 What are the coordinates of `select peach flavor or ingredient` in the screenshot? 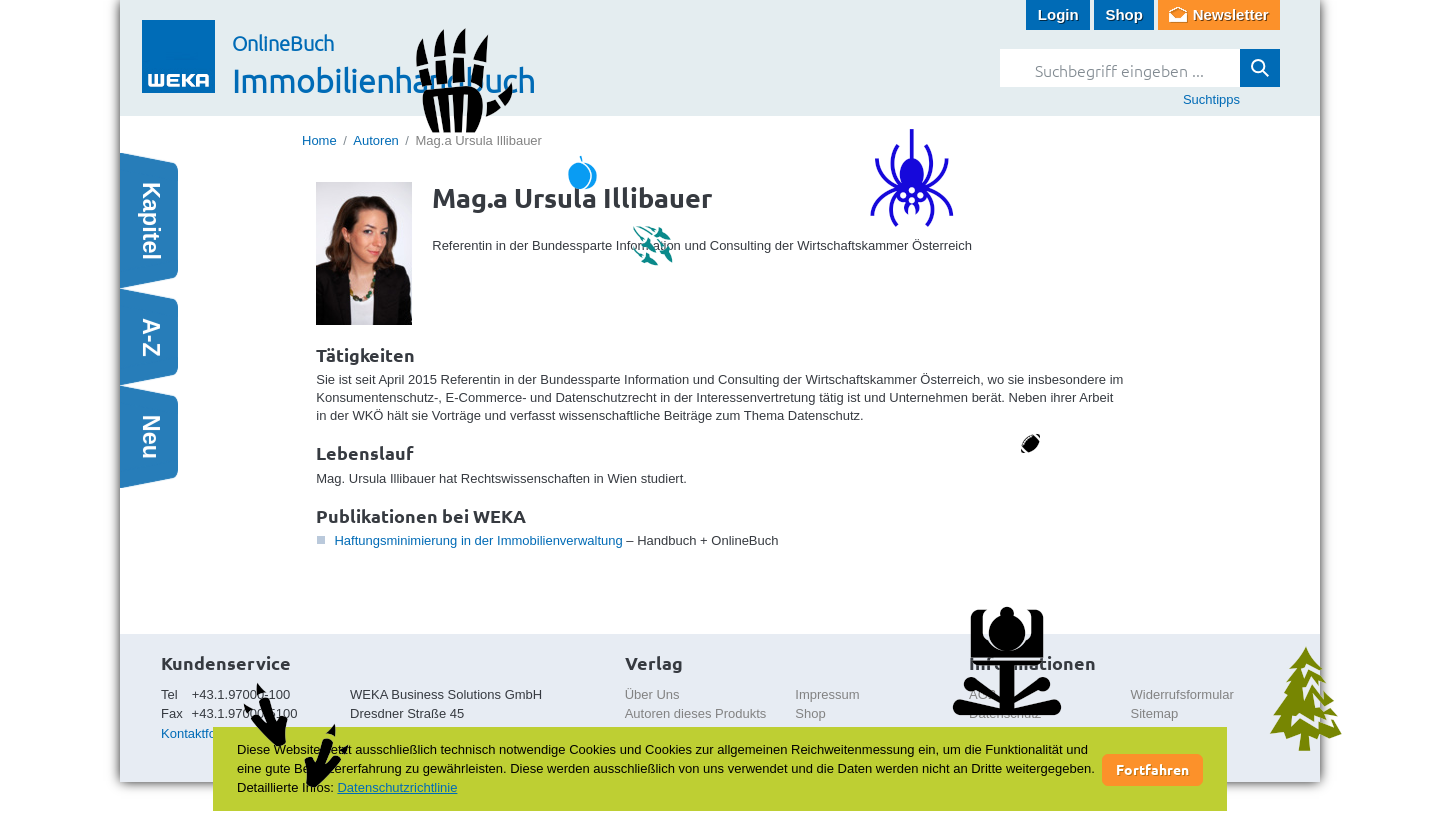 It's located at (582, 172).